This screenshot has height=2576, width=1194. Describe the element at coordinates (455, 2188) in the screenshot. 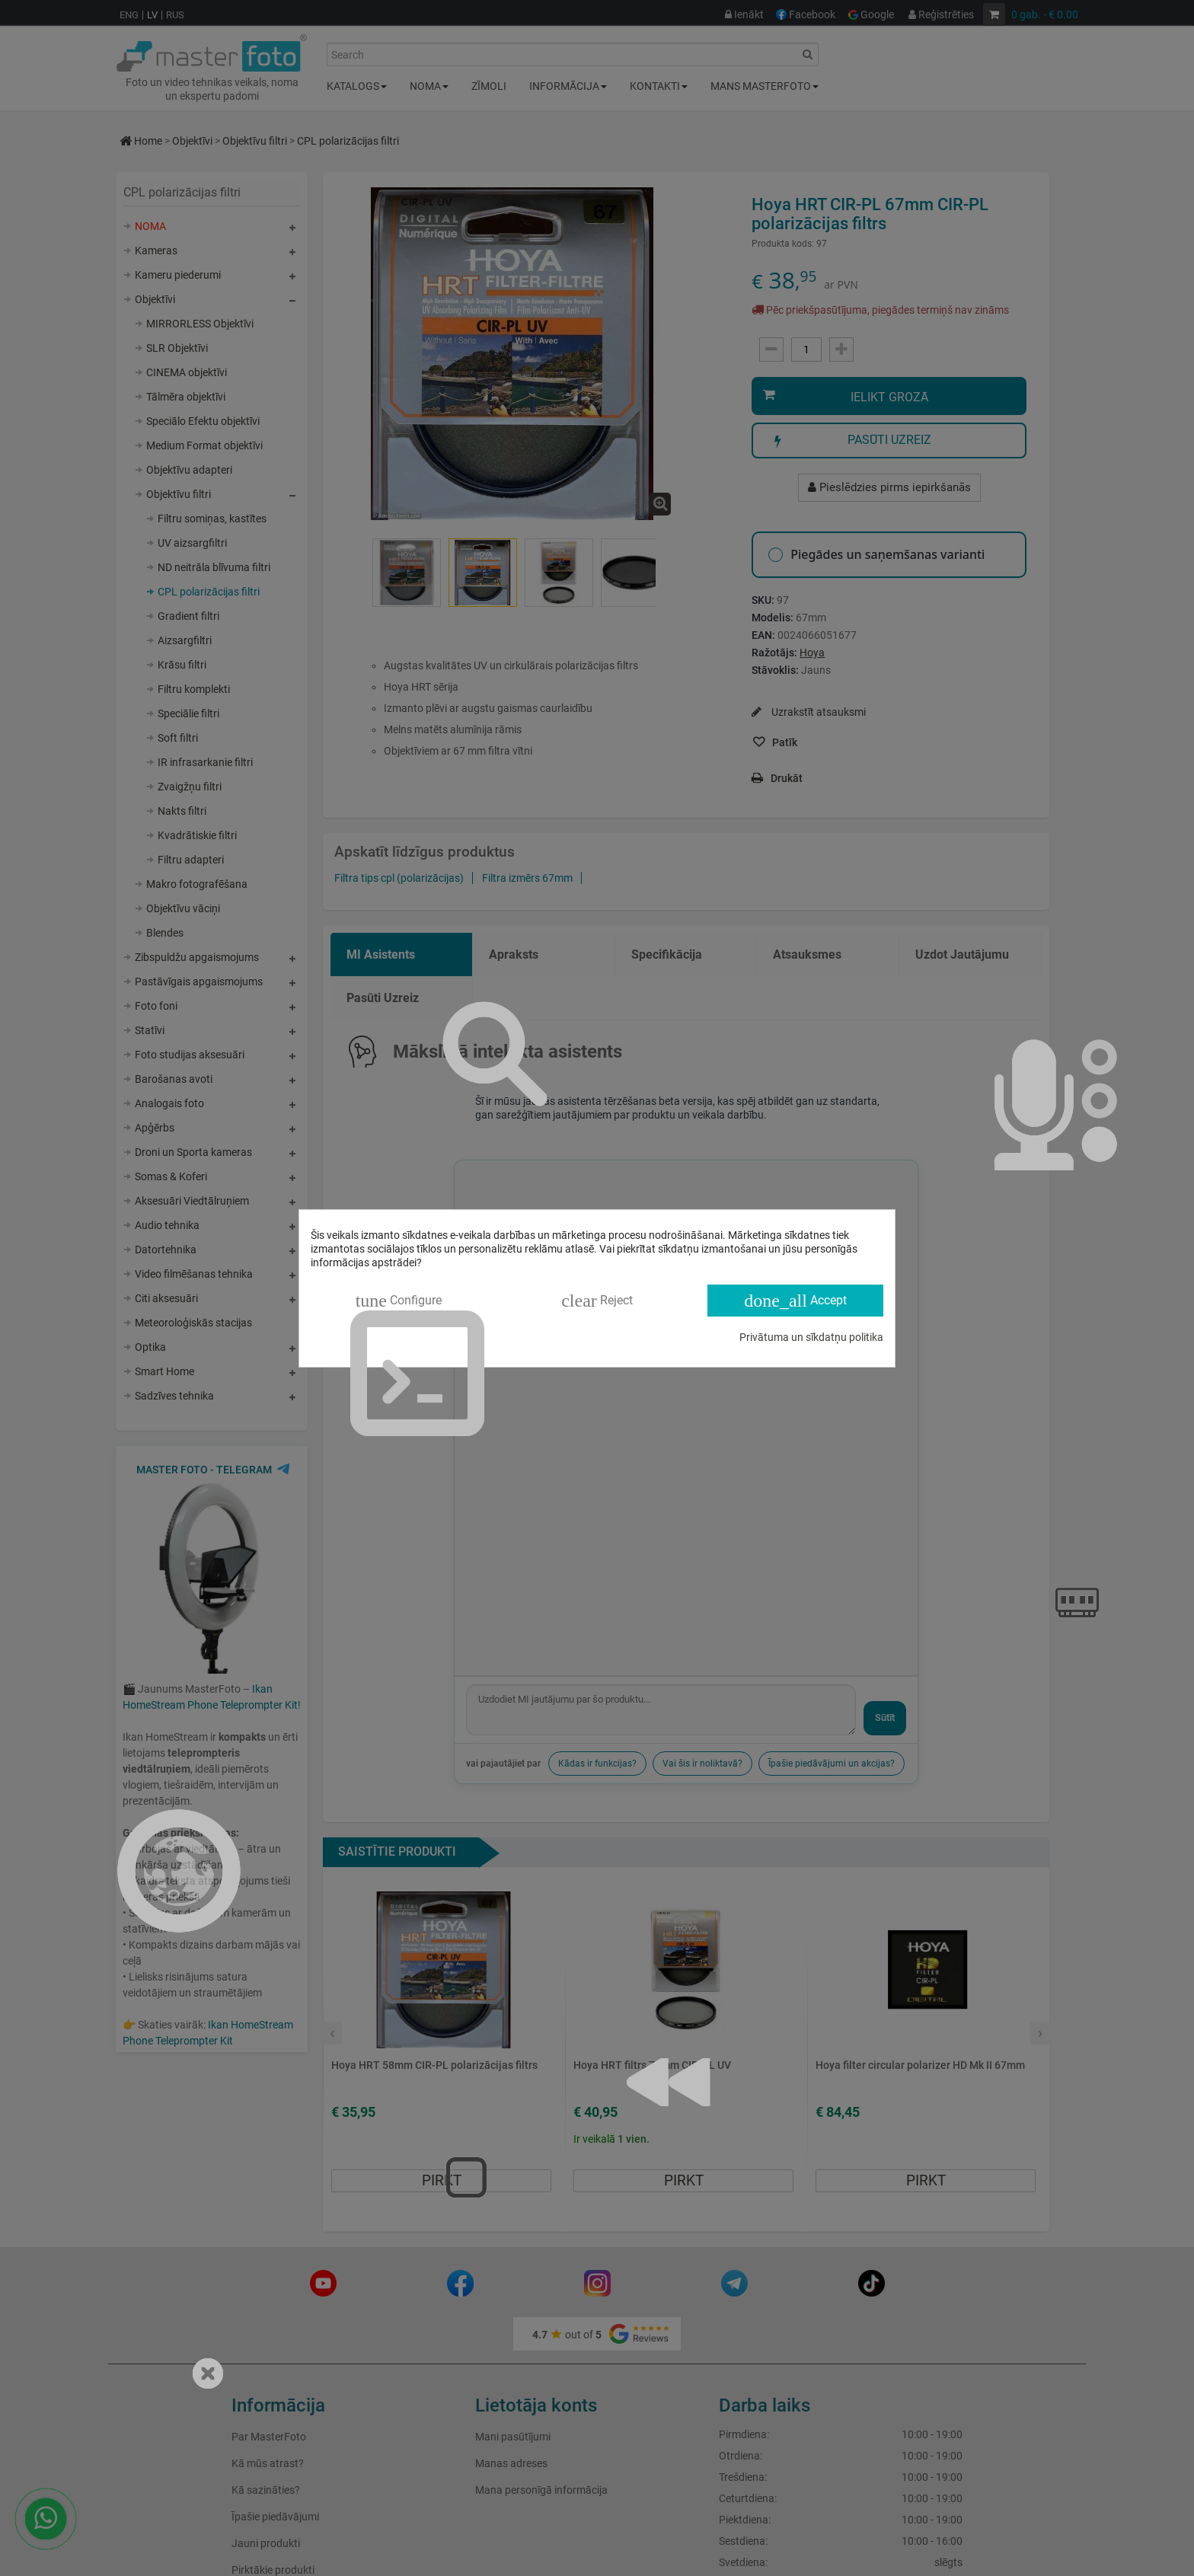

I see `empty checkbox or selection state` at that location.